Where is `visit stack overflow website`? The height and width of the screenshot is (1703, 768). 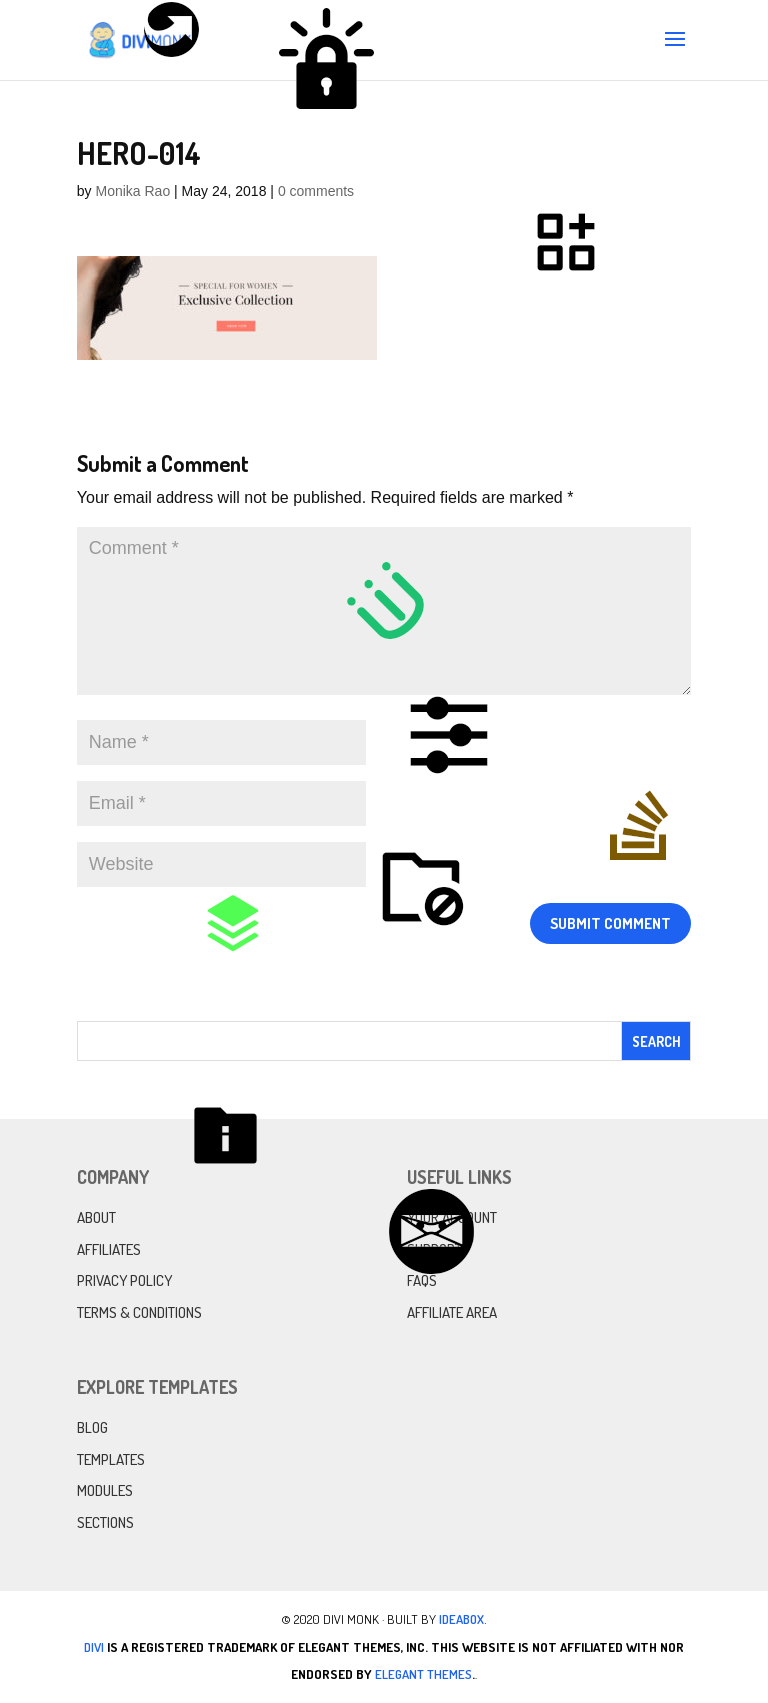
visit stack overflow website is located at coordinates (638, 825).